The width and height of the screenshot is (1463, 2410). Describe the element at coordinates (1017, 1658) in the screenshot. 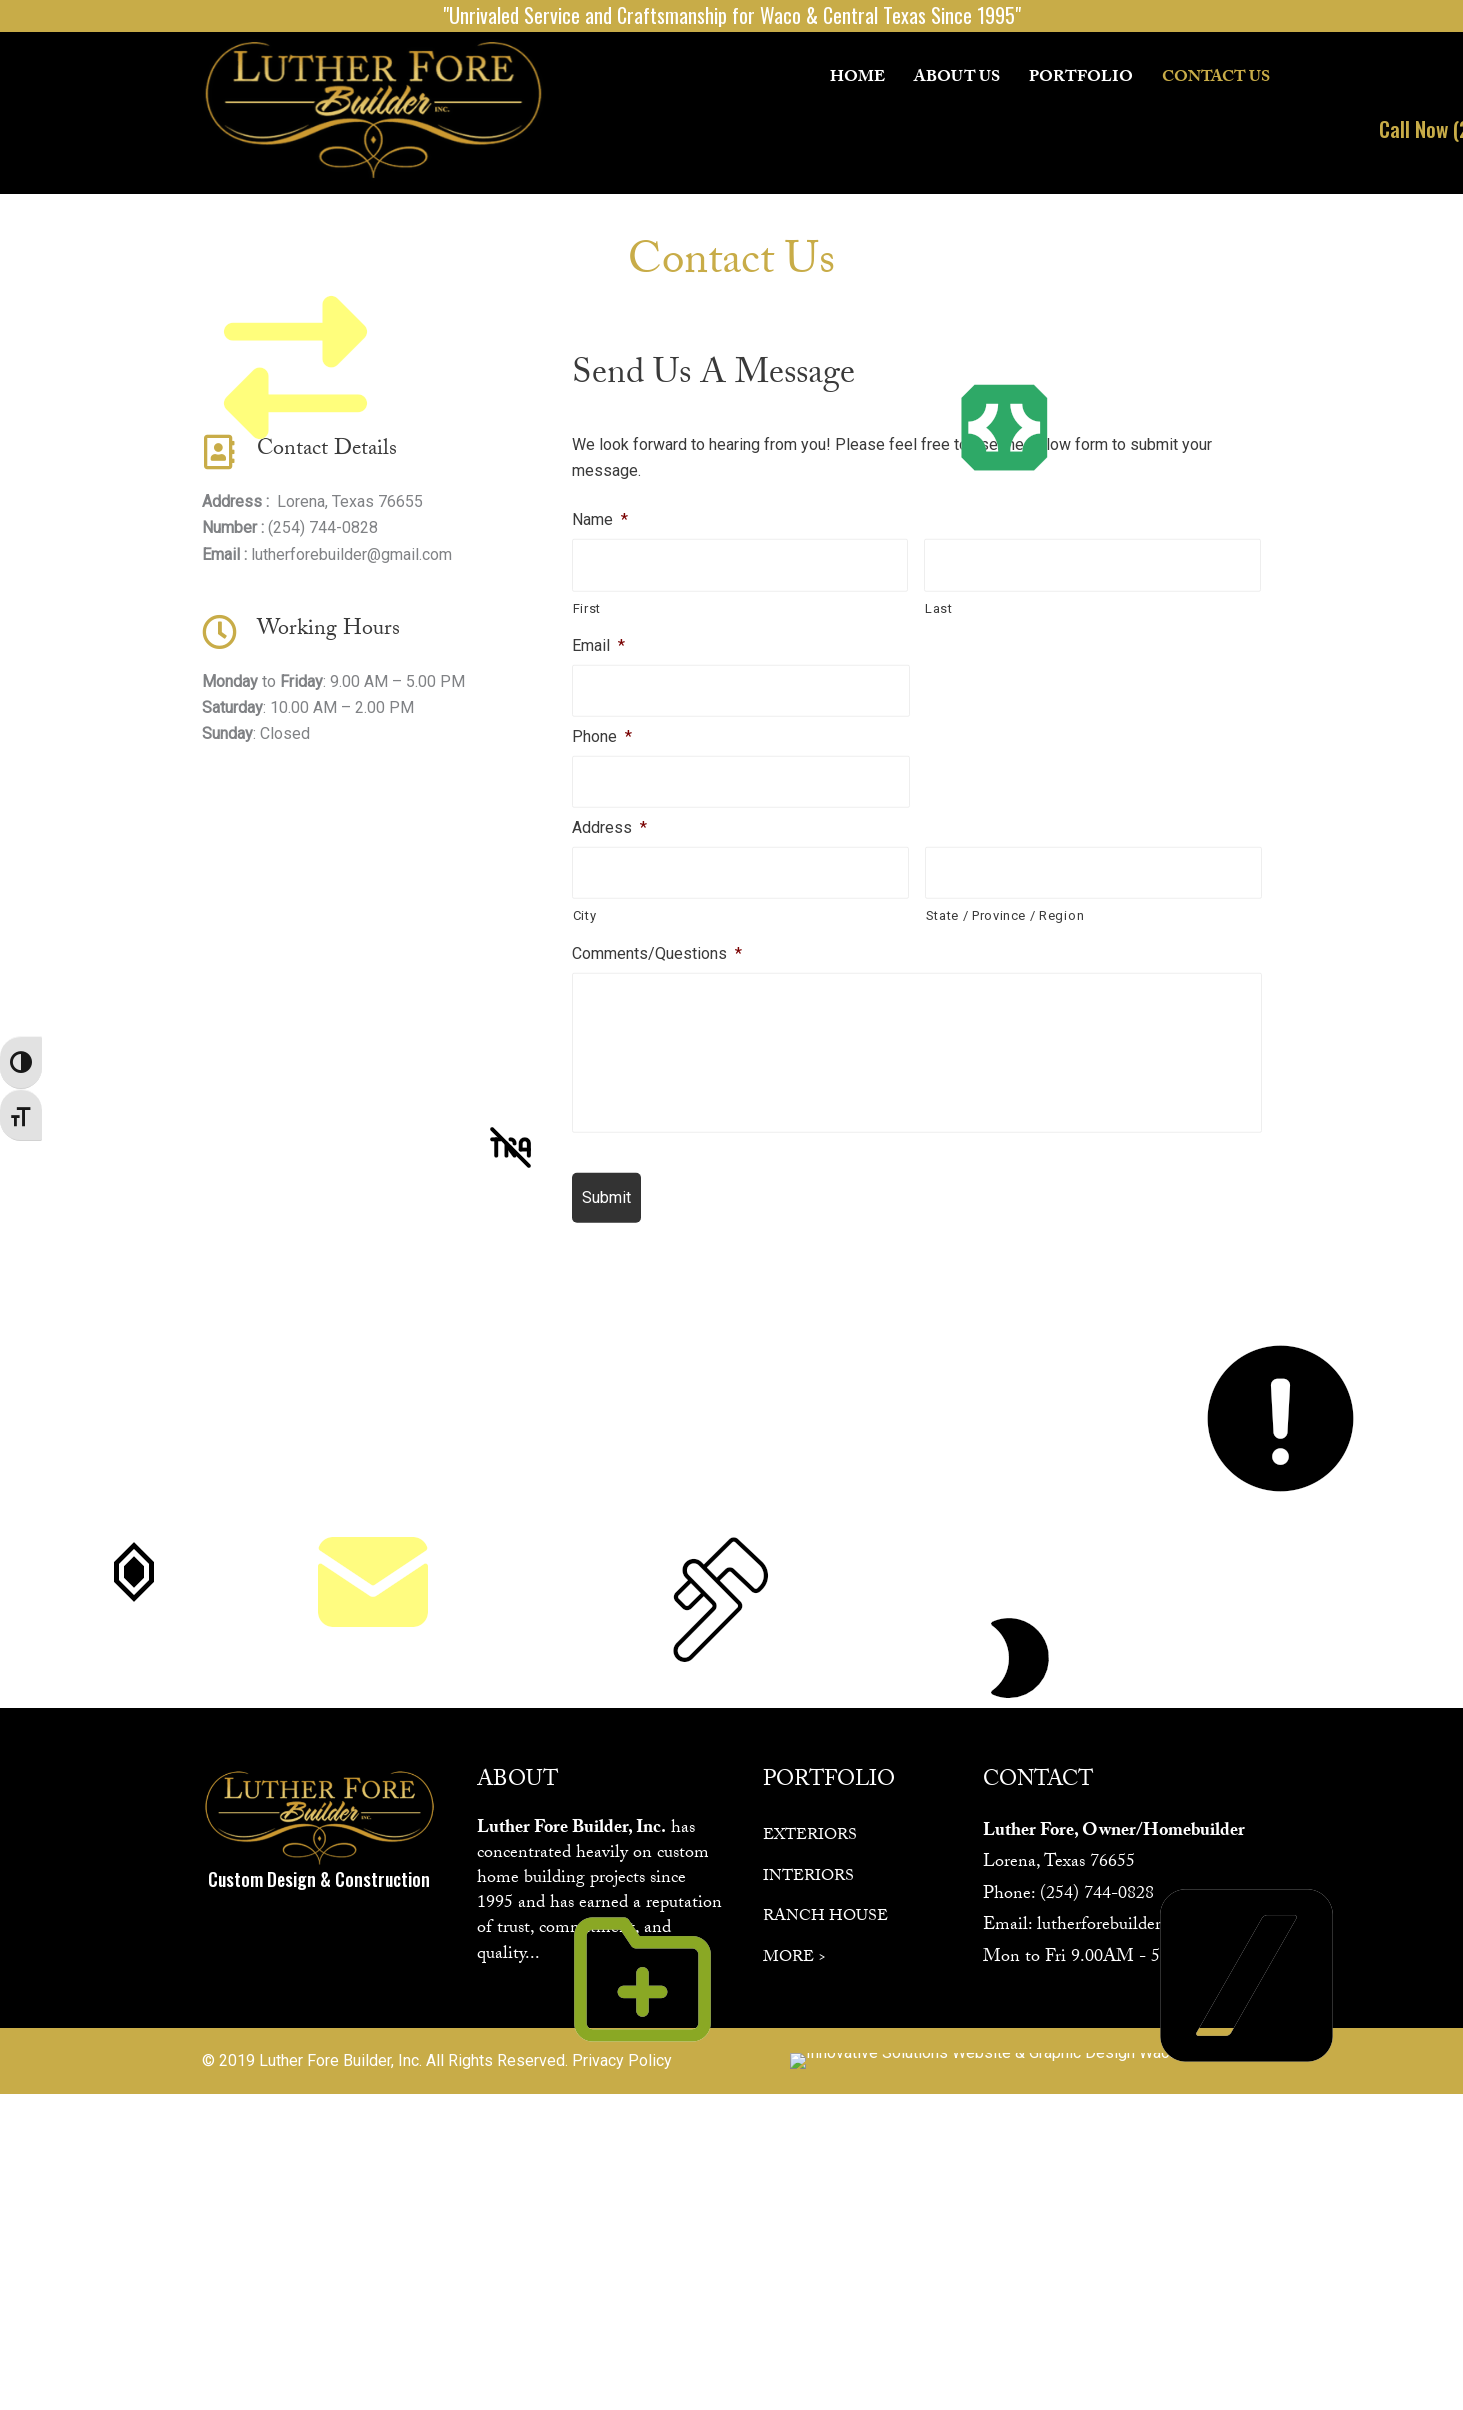

I see `toggle dark mode or night theme` at that location.